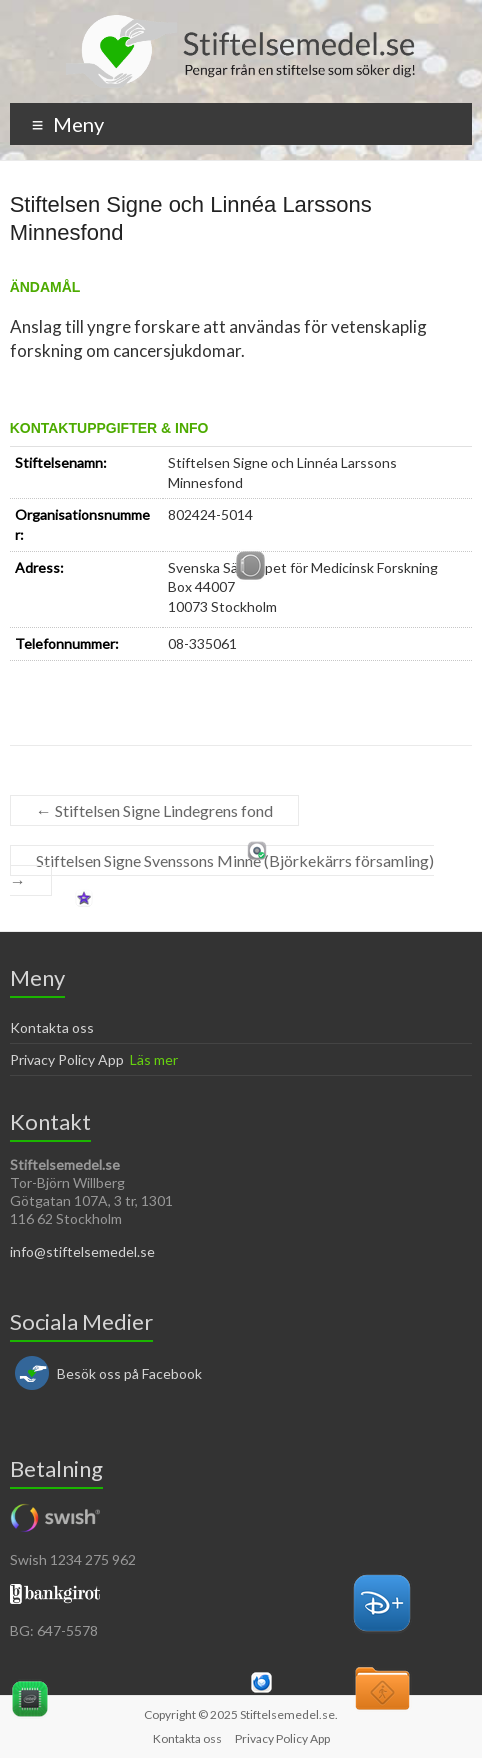 The height and width of the screenshot is (1758, 482). Describe the element at coordinates (261, 1682) in the screenshot. I see `open thunderbird email client` at that location.